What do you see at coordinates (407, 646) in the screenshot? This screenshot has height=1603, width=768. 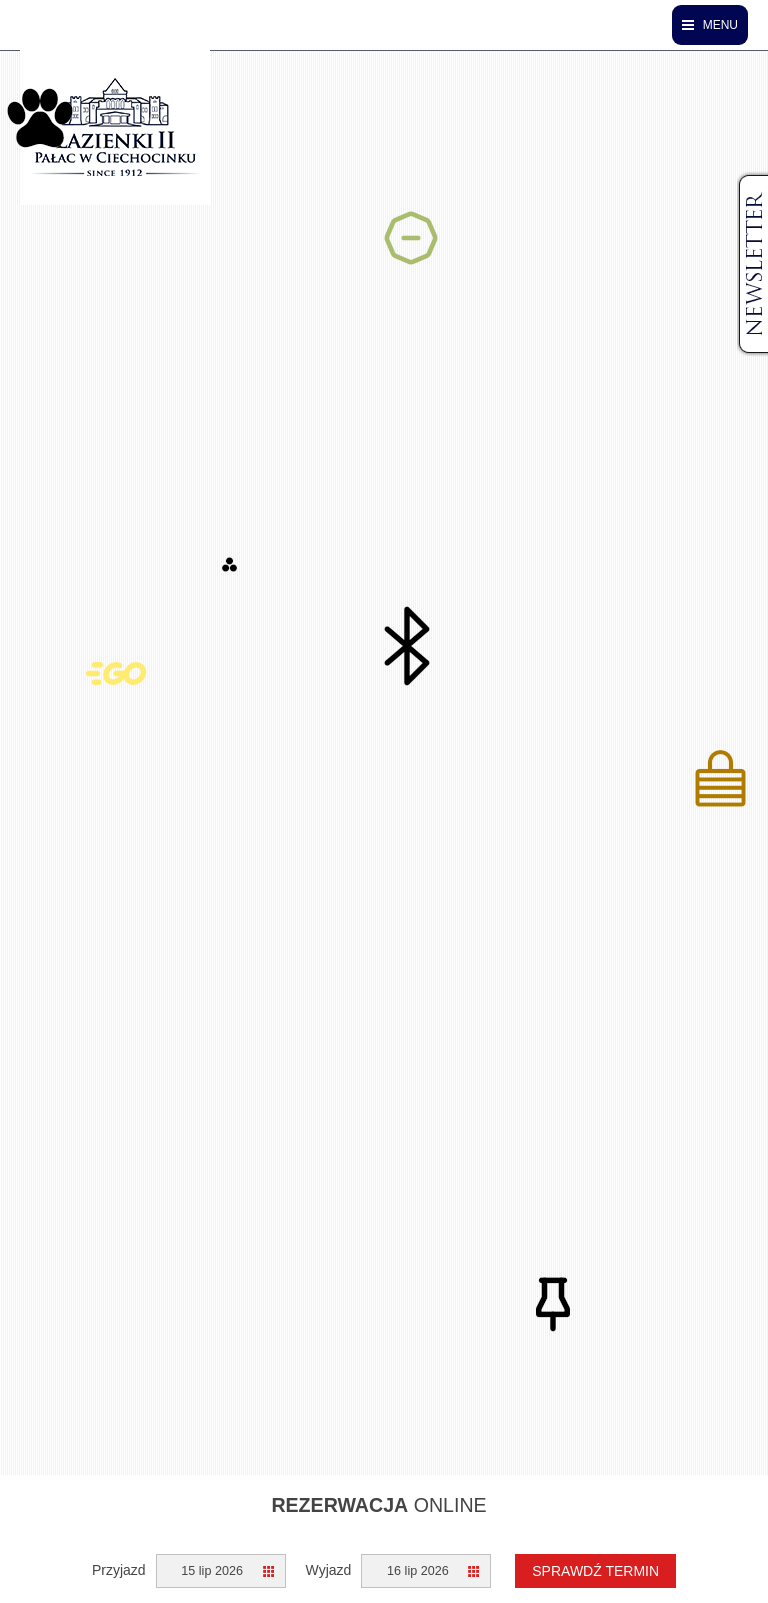 I see `toggle bluetooth connectivity on or off` at bounding box center [407, 646].